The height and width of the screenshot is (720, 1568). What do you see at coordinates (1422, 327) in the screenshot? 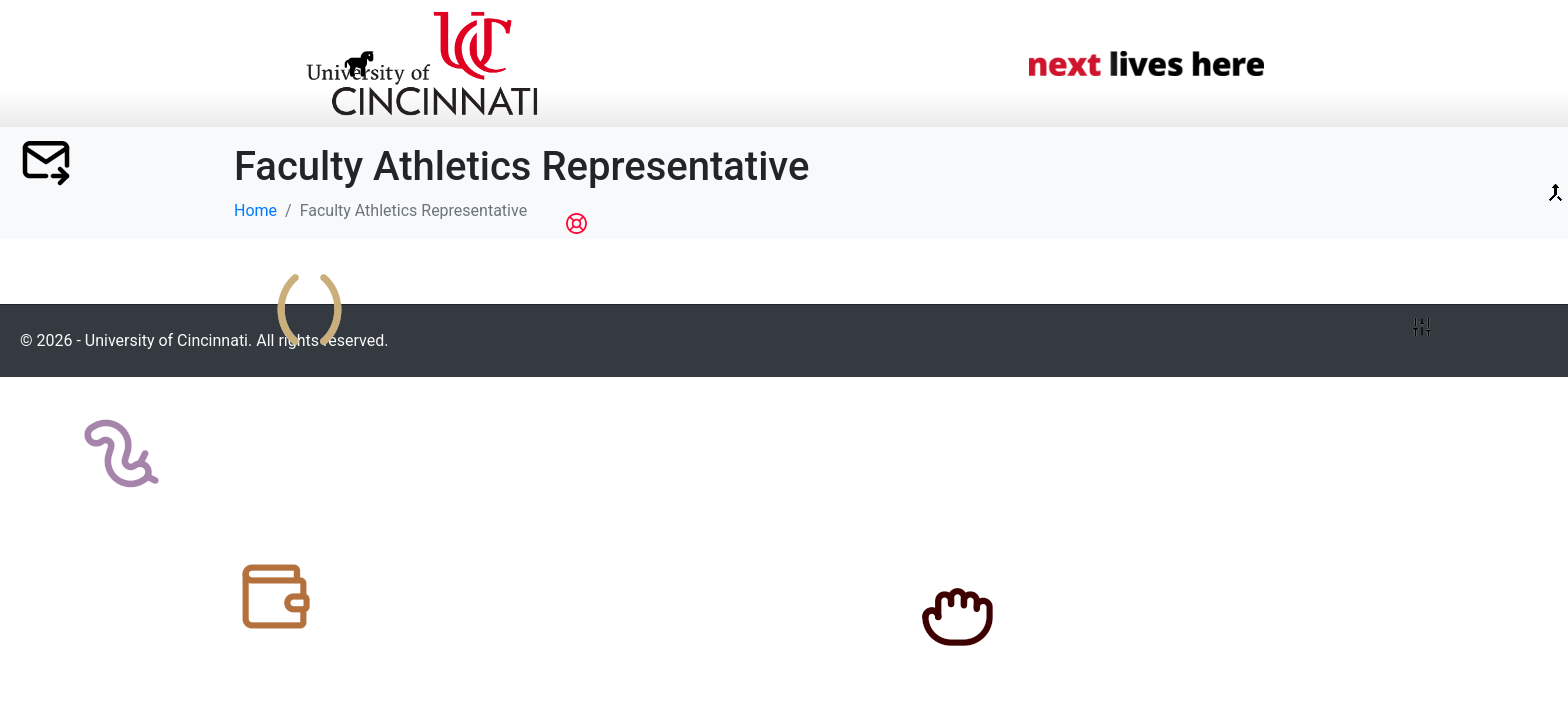
I see `adjust settings or preferences` at bounding box center [1422, 327].